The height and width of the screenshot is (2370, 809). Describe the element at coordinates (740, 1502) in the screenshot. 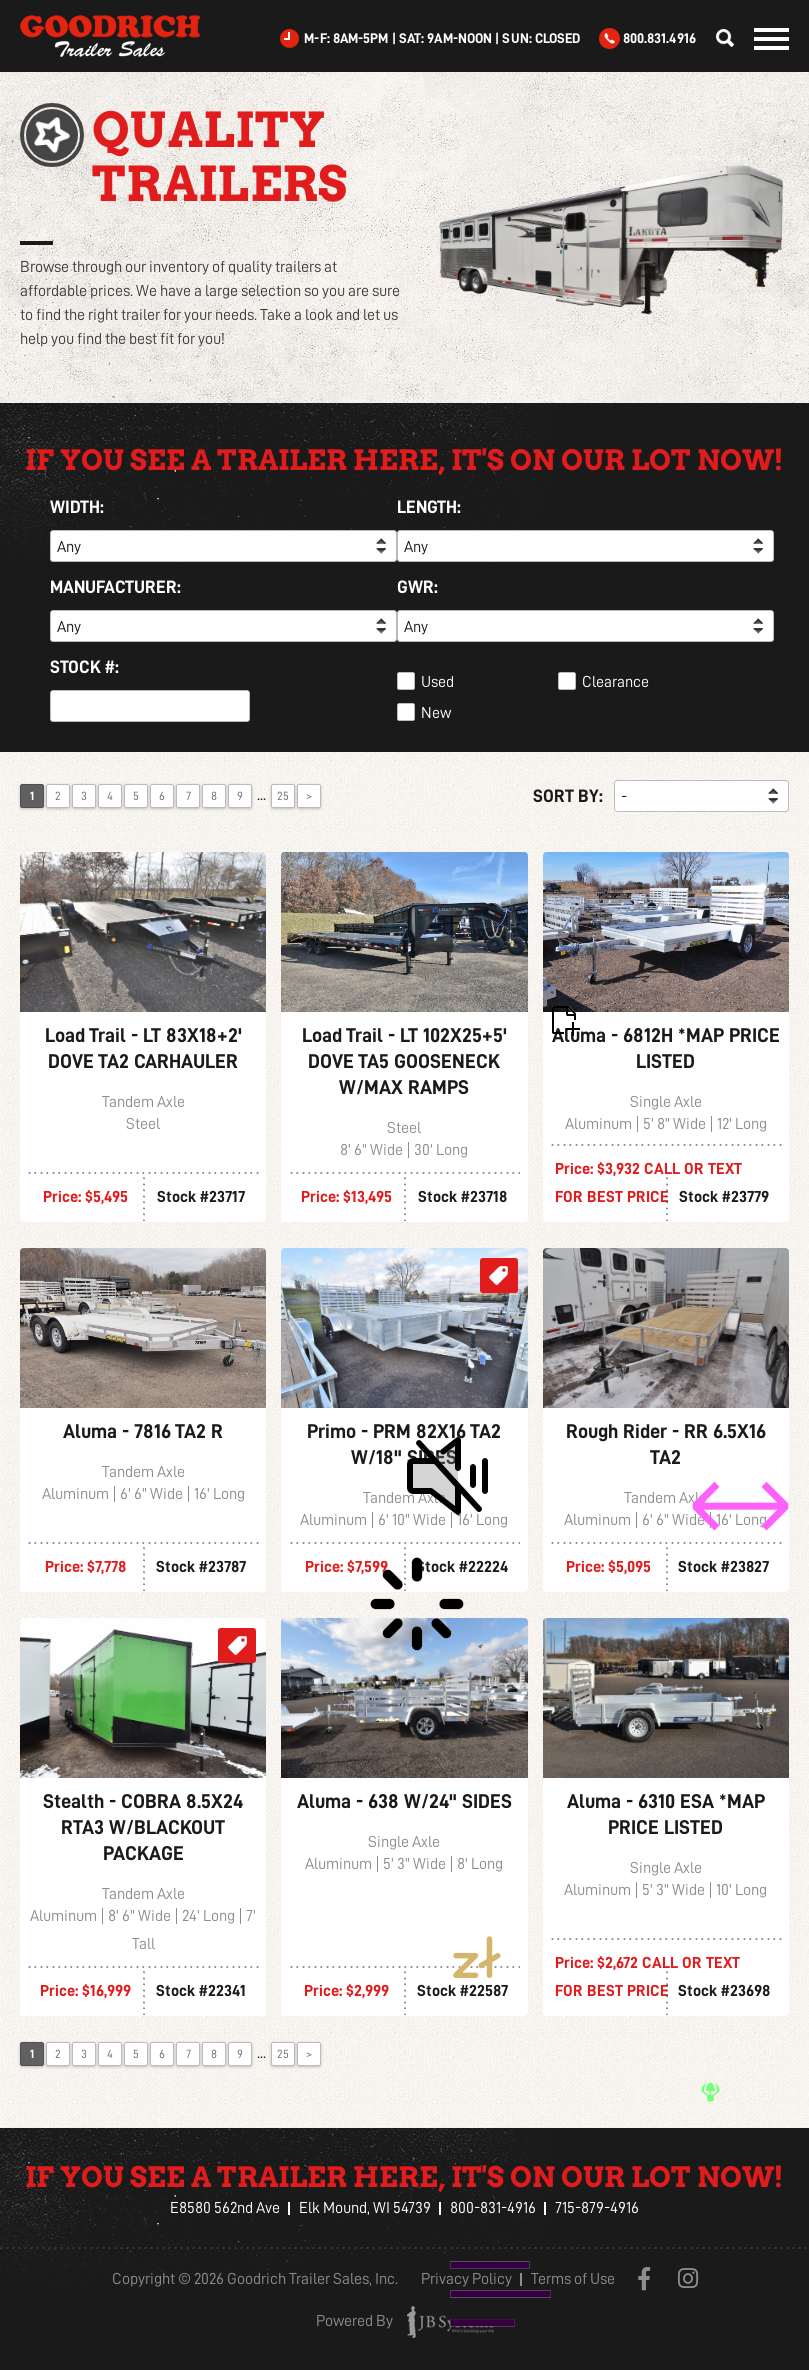

I see `resize element horizontally` at that location.